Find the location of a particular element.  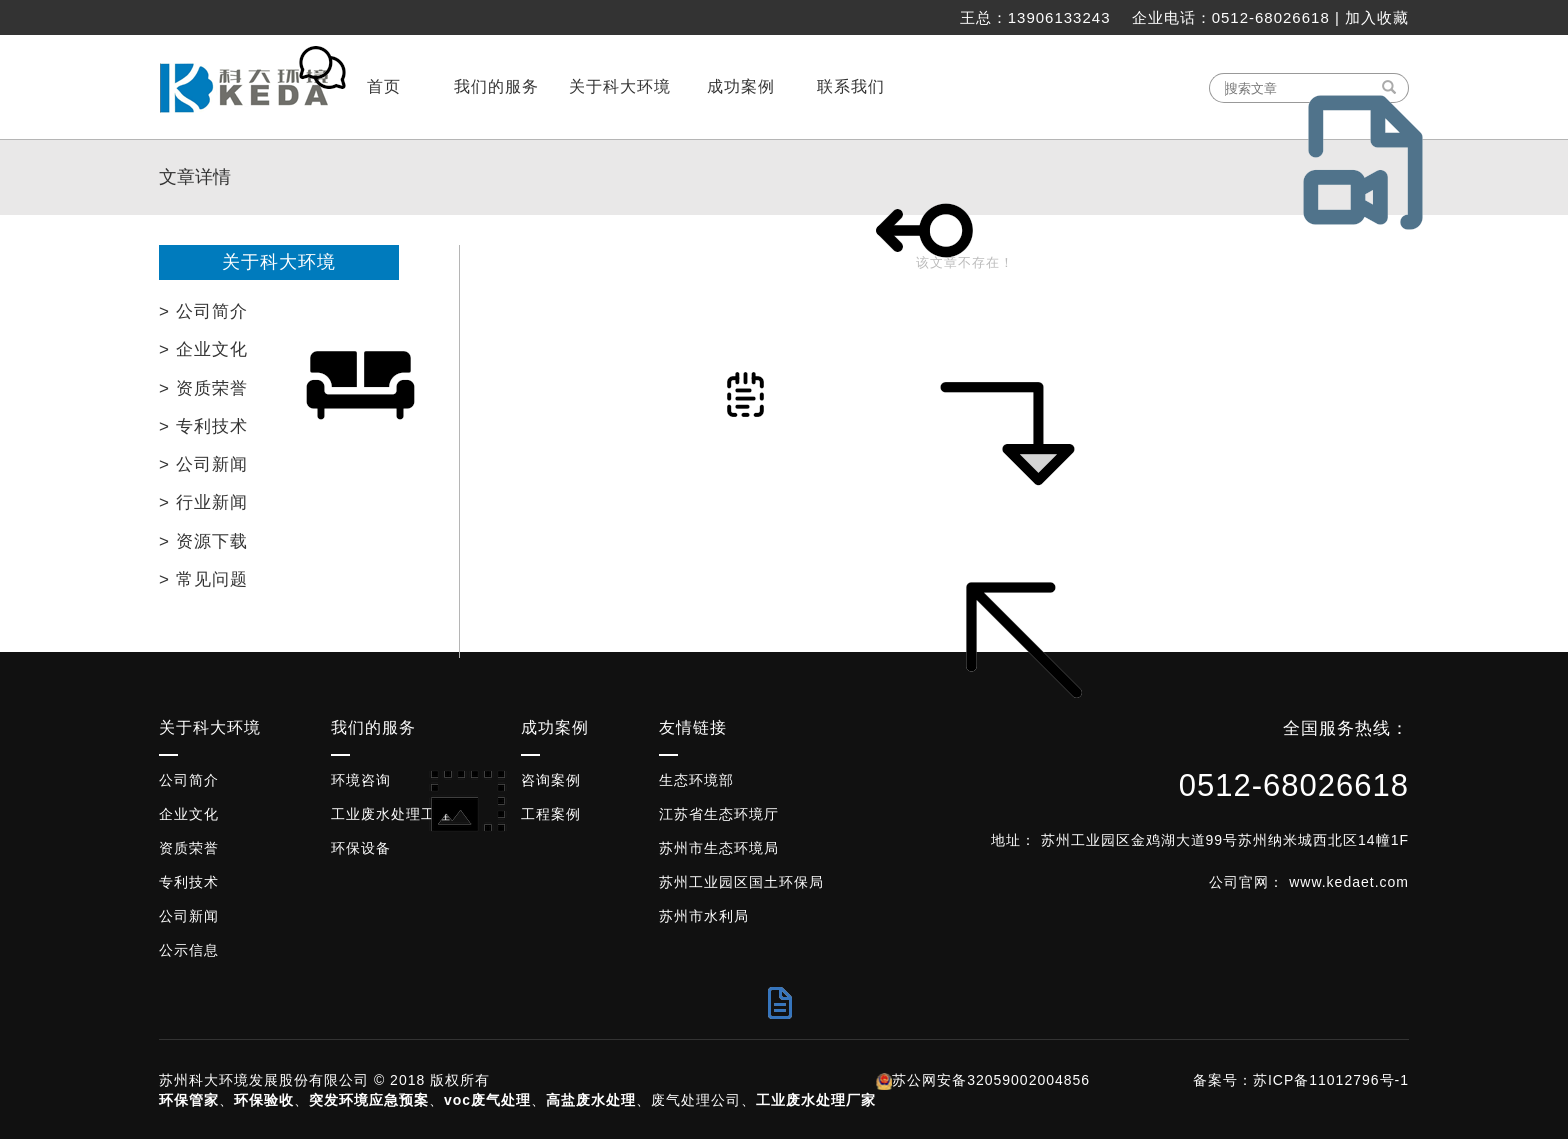

draft or unsaved document is located at coordinates (745, 394).